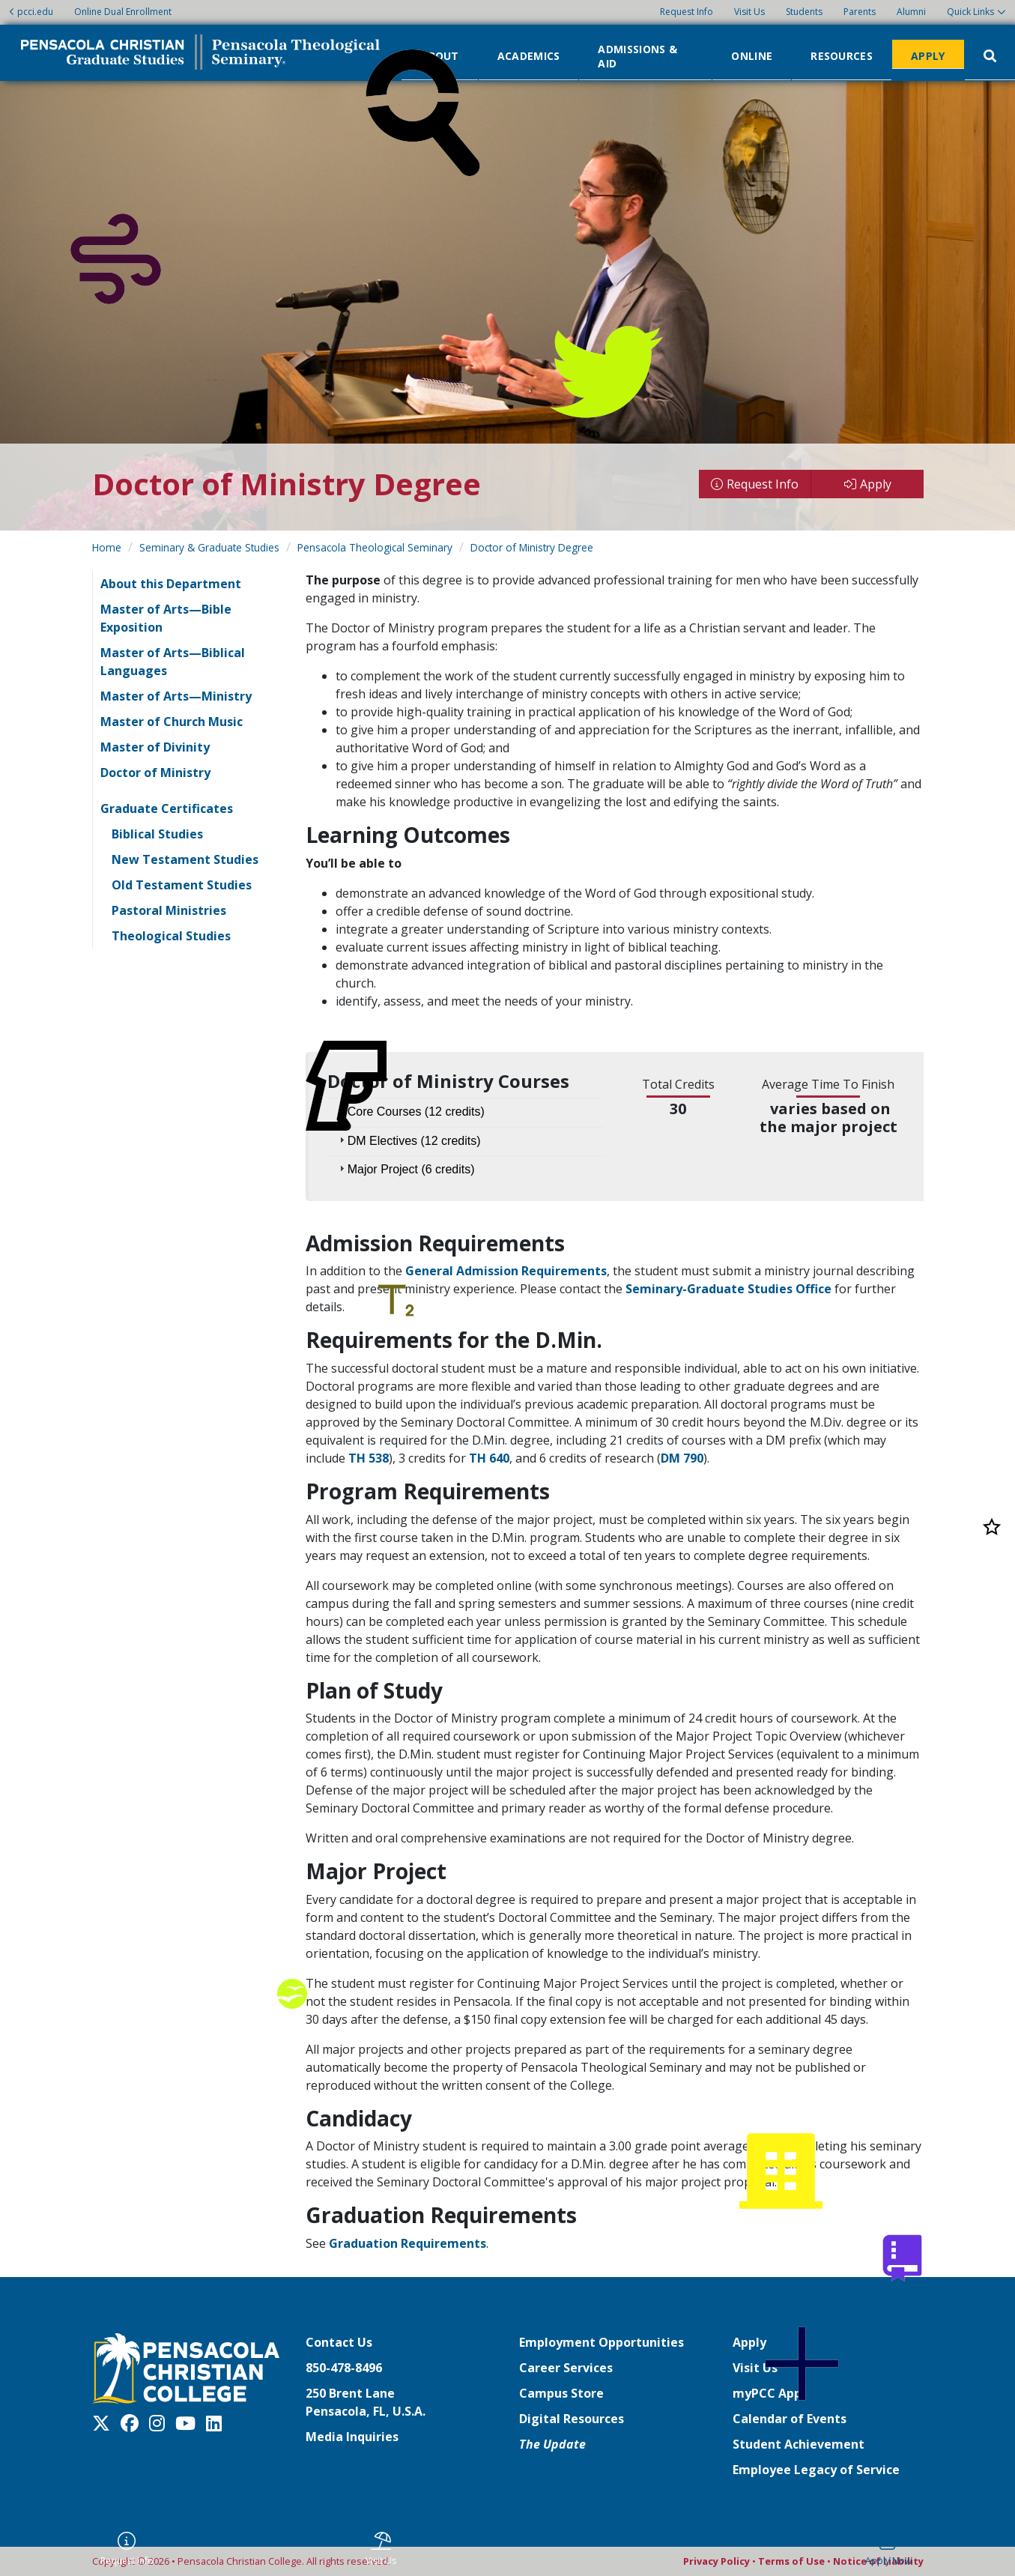 This screenshot has height=2576, width=1015. I want to click on share to twitter, so click(606, 372).